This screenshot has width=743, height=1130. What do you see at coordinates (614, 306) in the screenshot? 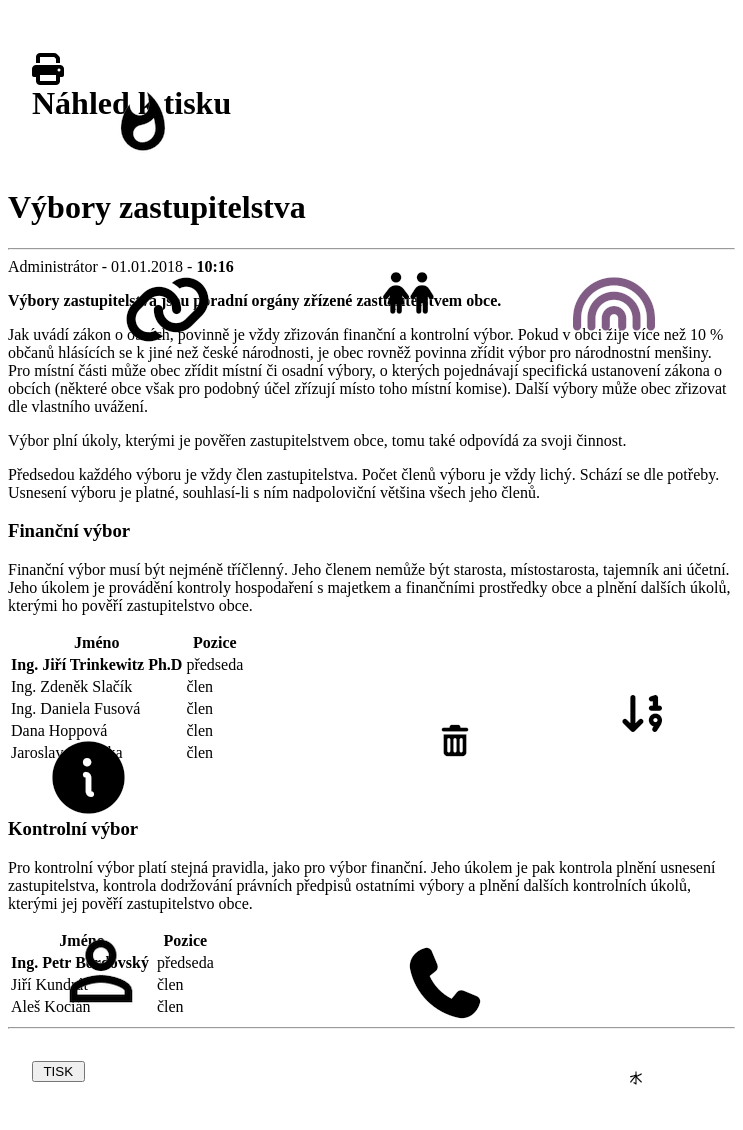
I see `indicates LGBTQ+ pride or inclusivity features` at bounding box center [614, 306].